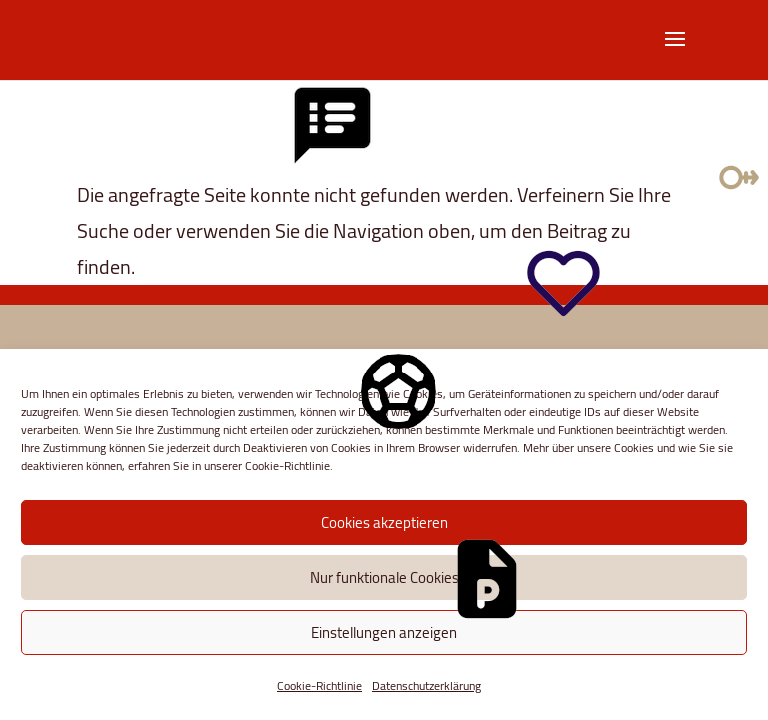 The width and height of the screenshot is (768, 720). Describe the element at coordinates (487, 579) in the screenshot. I see `open a PowerPoint presentation file` at that location.